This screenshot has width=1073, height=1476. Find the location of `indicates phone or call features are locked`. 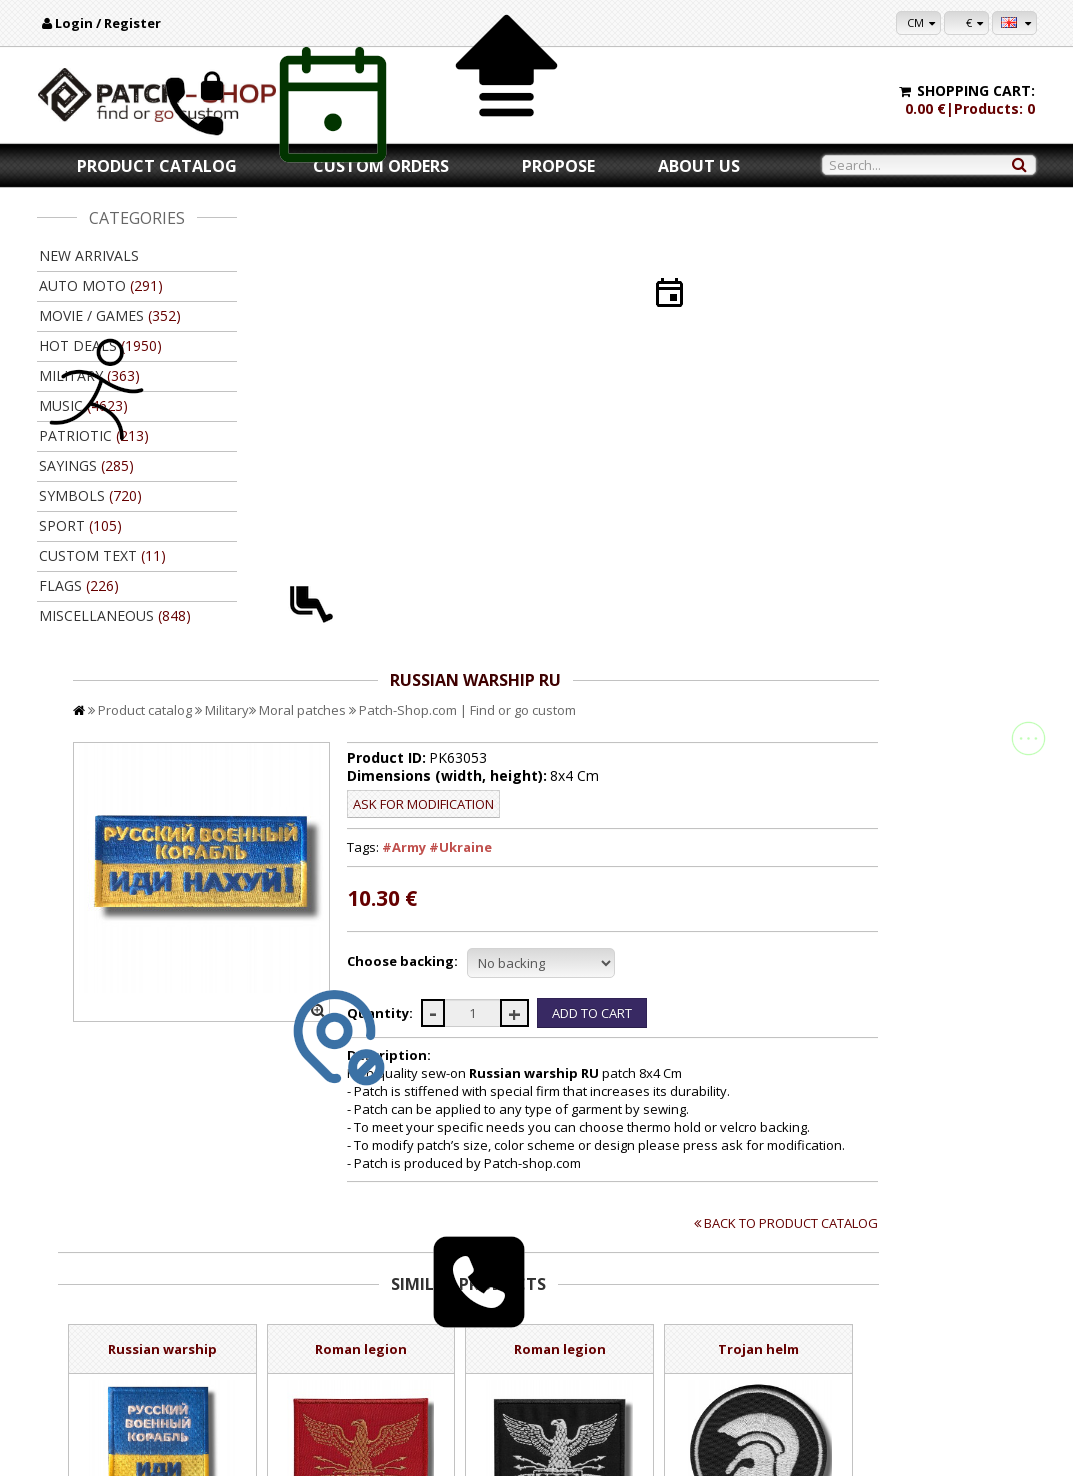

indicates phone or call features are locked is located at coordinates (194, 106).